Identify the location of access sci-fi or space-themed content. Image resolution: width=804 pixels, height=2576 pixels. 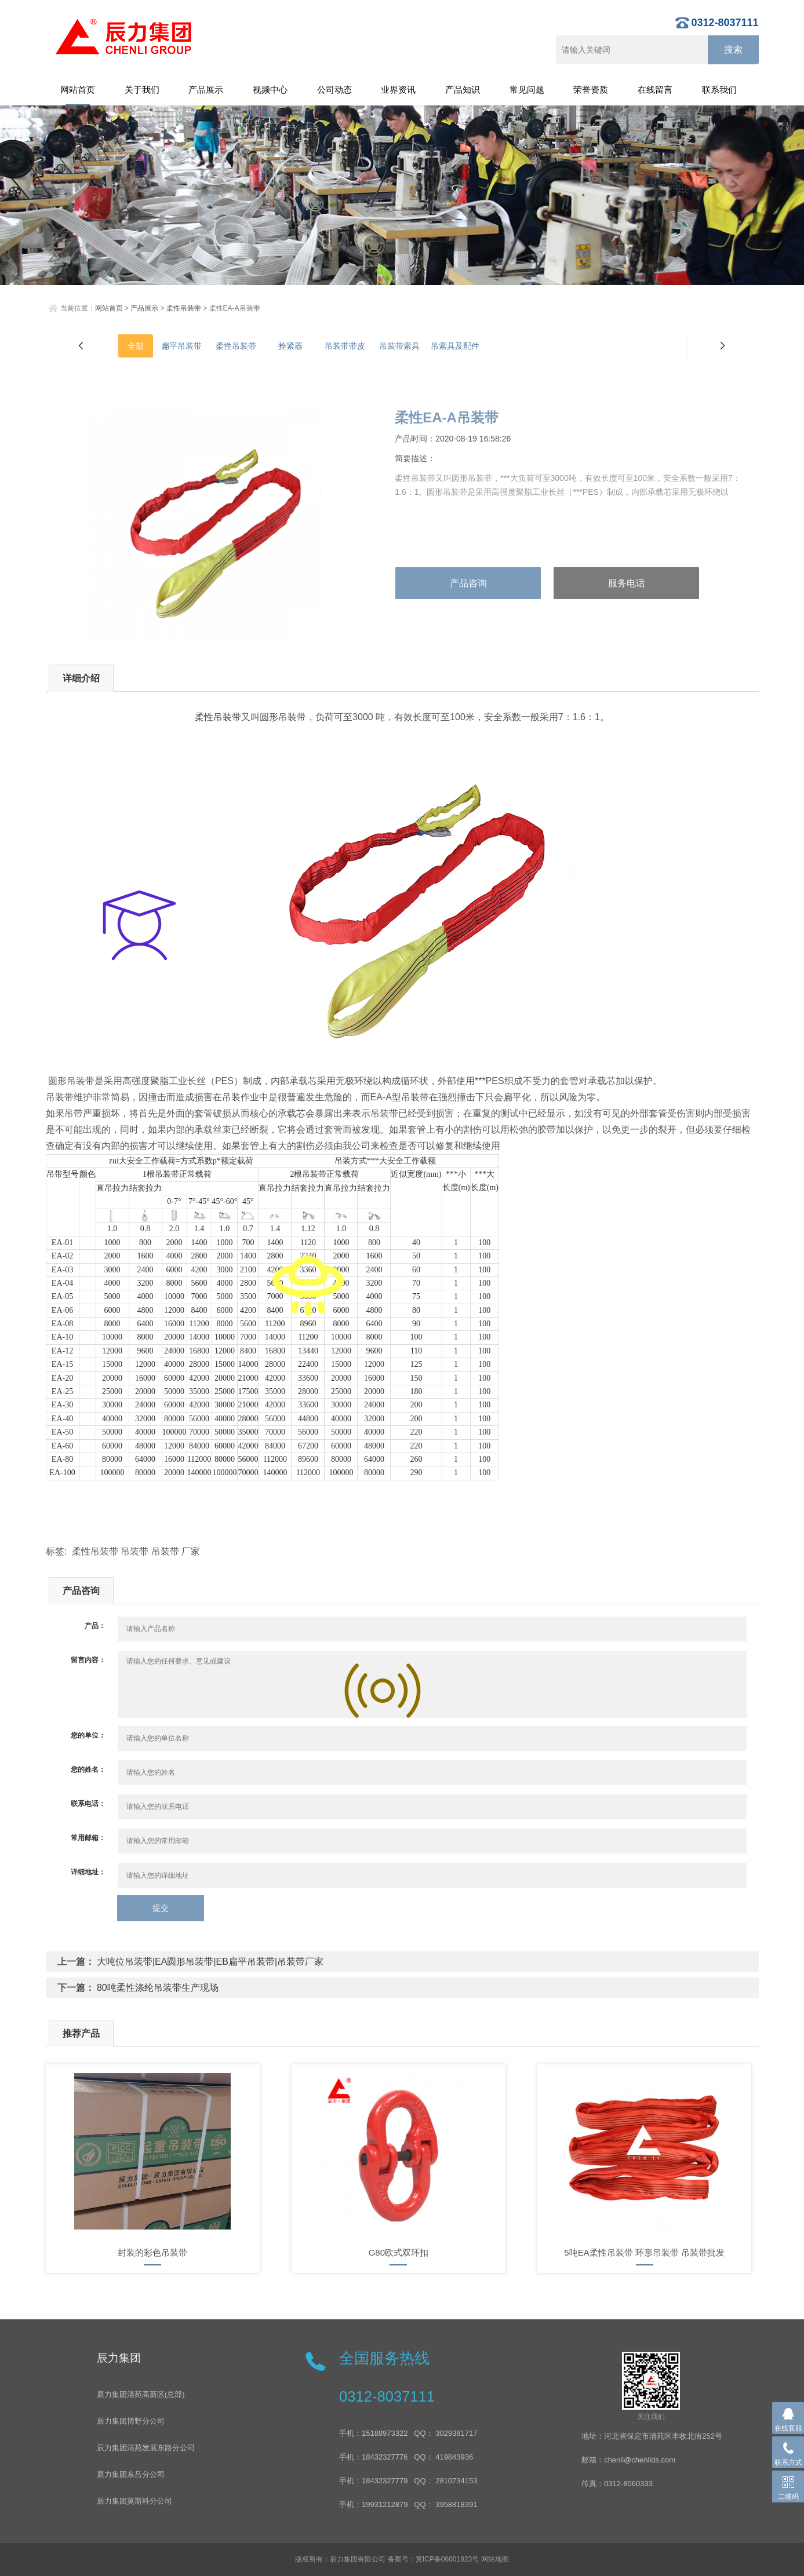
(308, 1285).